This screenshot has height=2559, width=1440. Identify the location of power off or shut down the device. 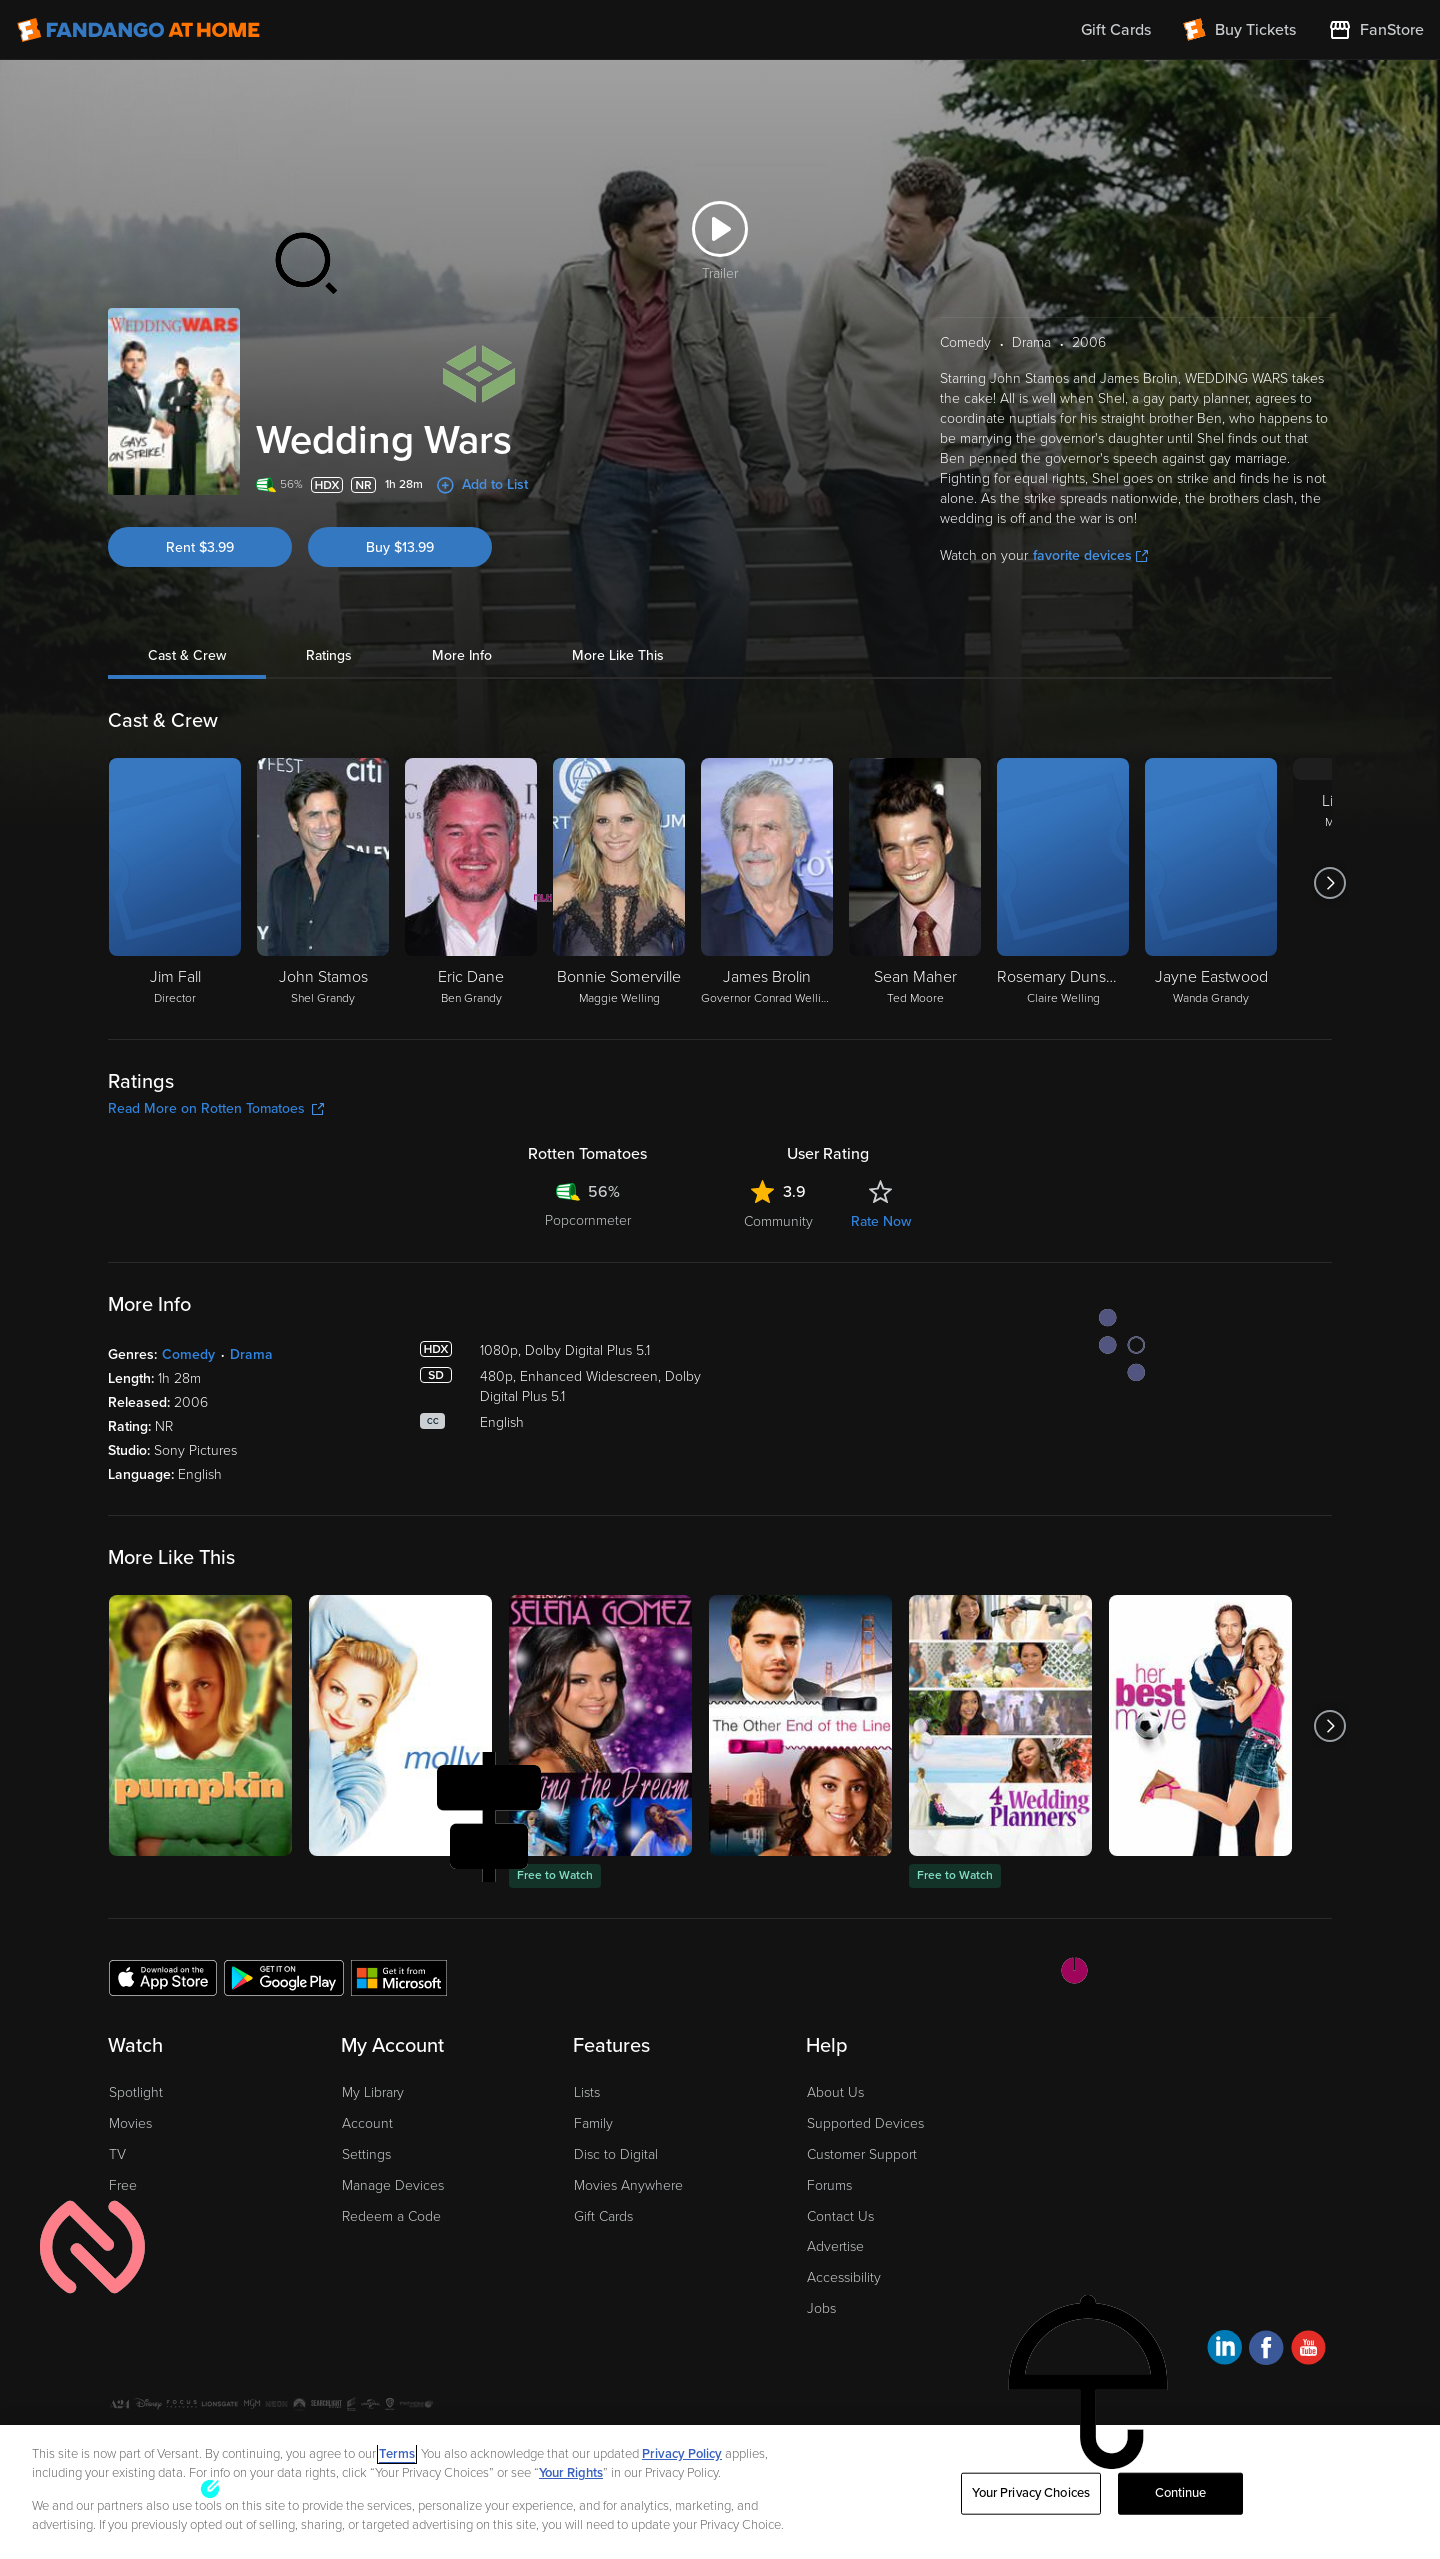
(1074, 1970).